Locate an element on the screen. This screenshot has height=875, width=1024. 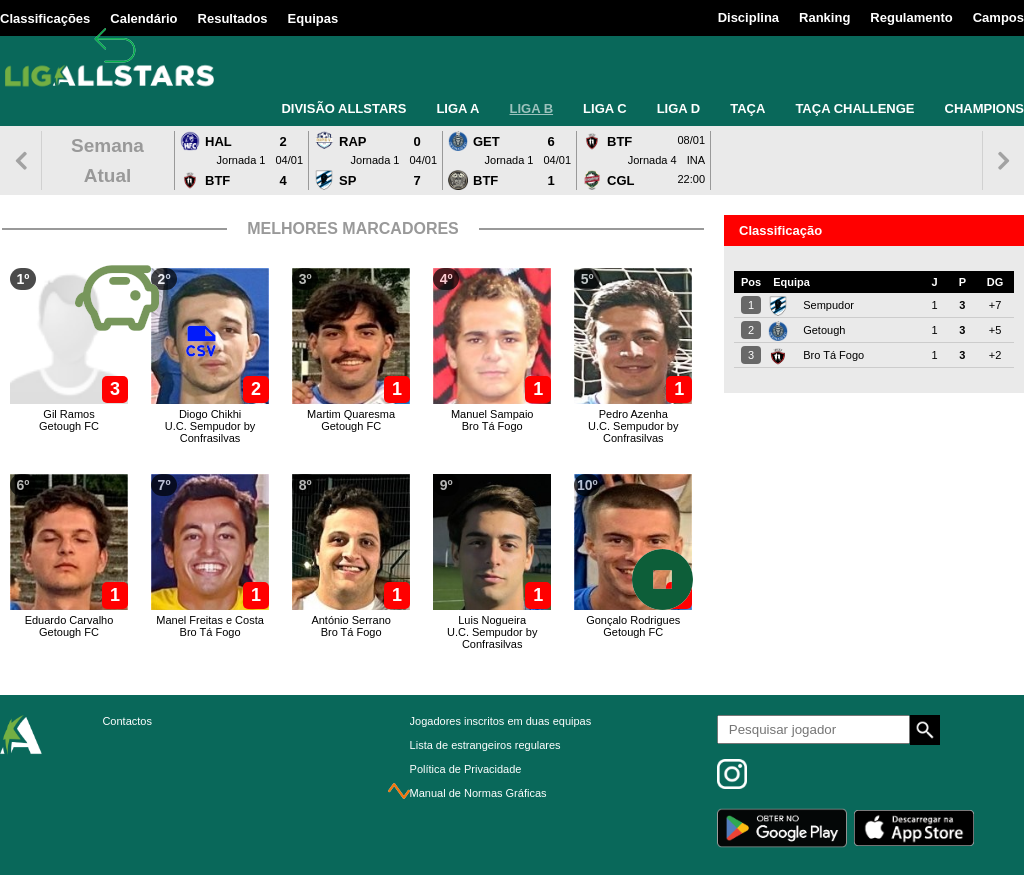
open or view a CSV file is located at coordinates (201, 342).